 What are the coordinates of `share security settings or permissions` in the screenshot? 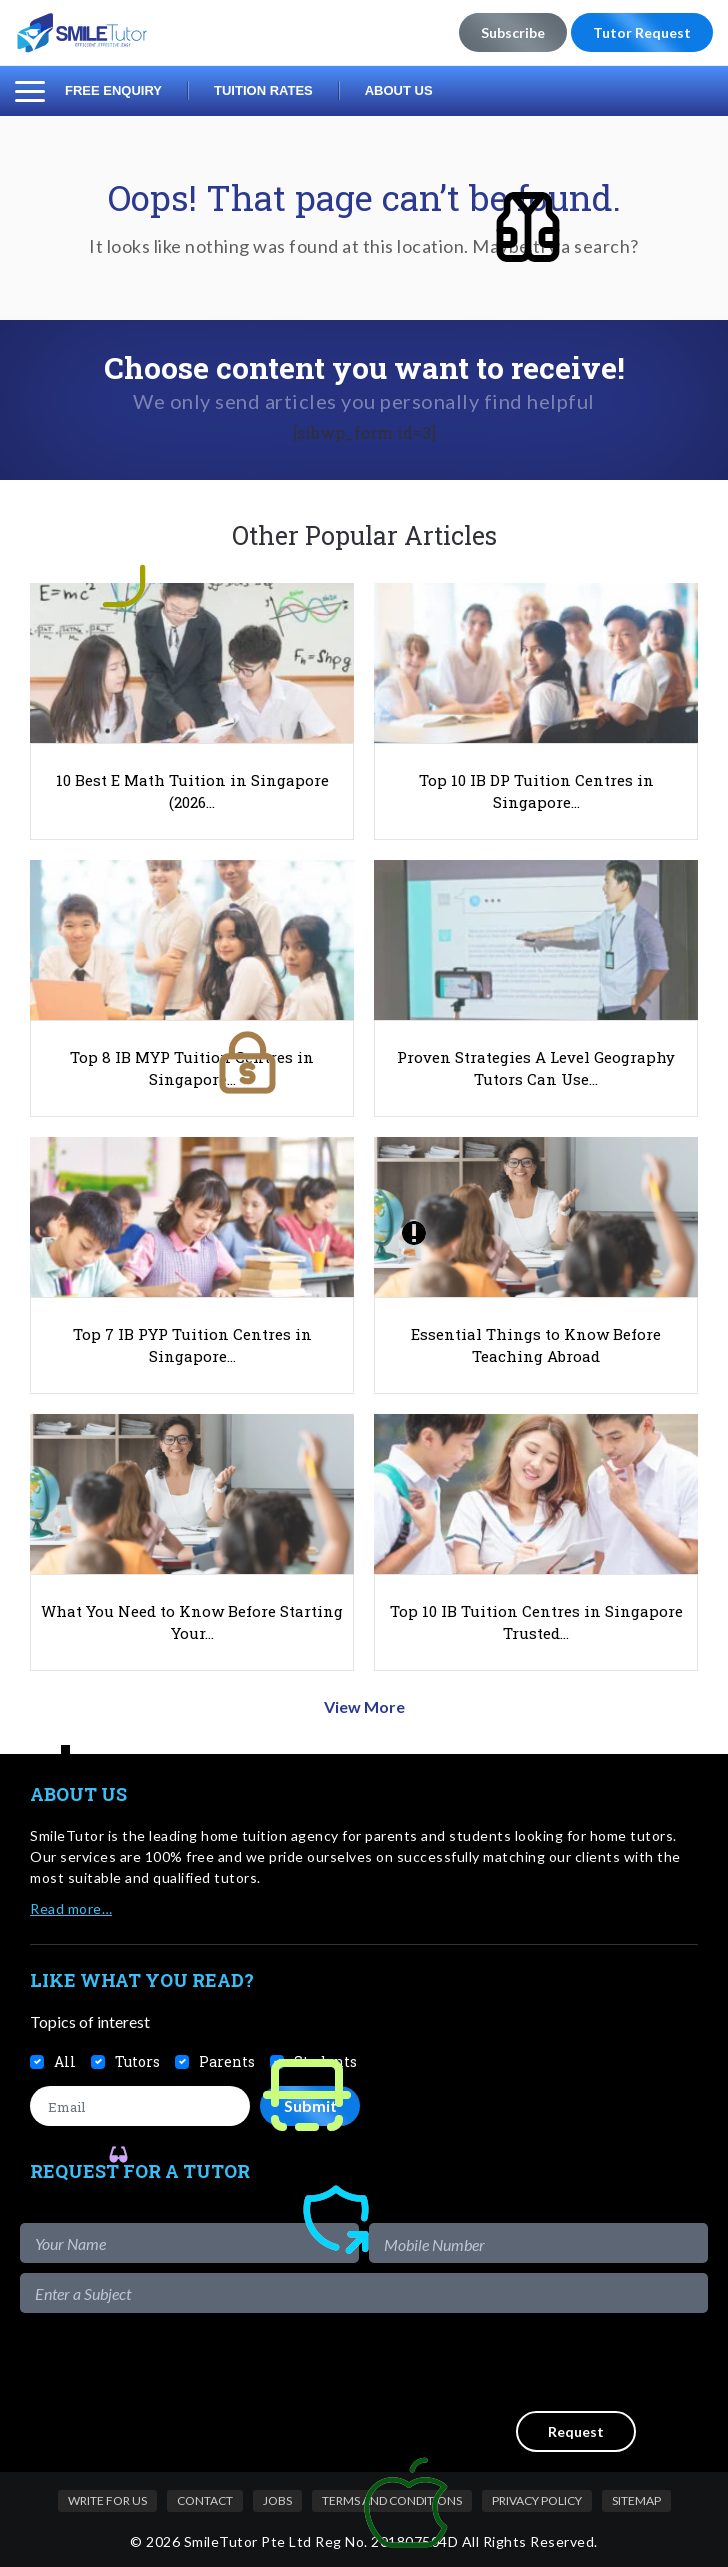 It's located at (336, 2218).